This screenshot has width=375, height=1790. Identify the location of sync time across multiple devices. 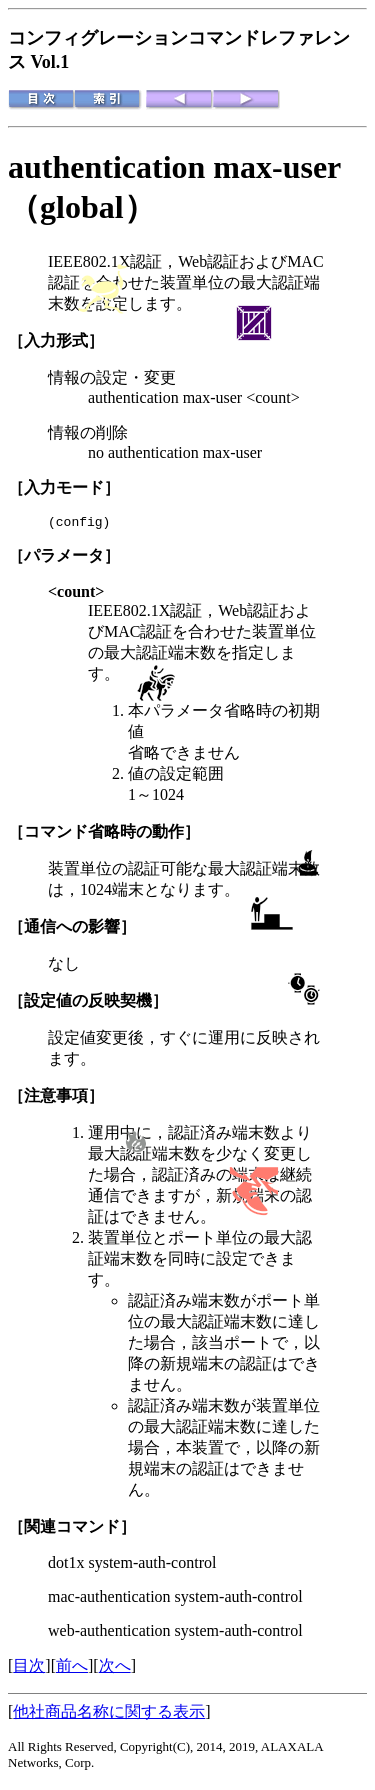
(304, 989).